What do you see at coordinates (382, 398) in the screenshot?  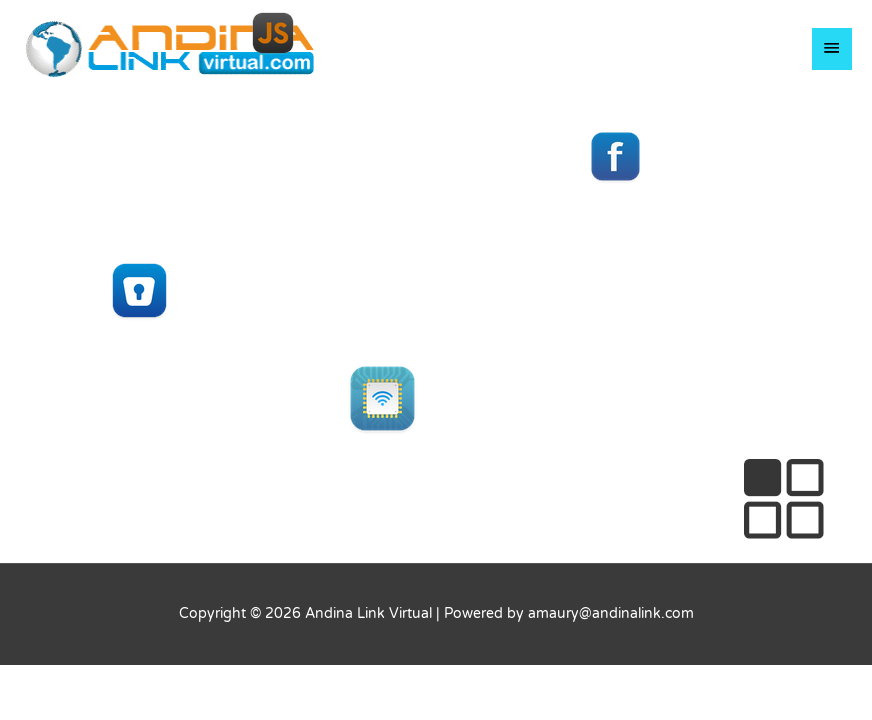 I see `view network adapter settings` at bounding box center [382, 398].